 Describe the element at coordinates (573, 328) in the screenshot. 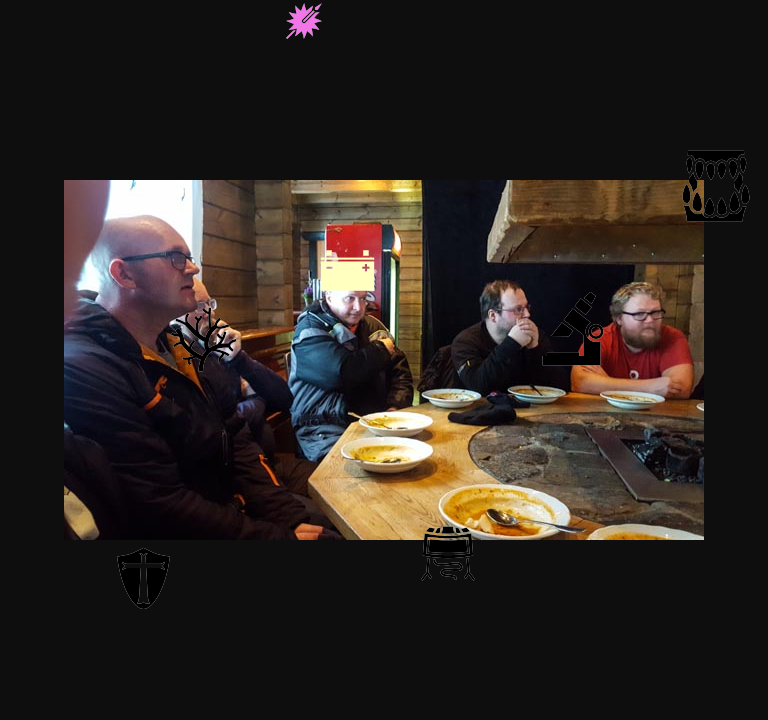

I see `access research or analysis tools` at that location.